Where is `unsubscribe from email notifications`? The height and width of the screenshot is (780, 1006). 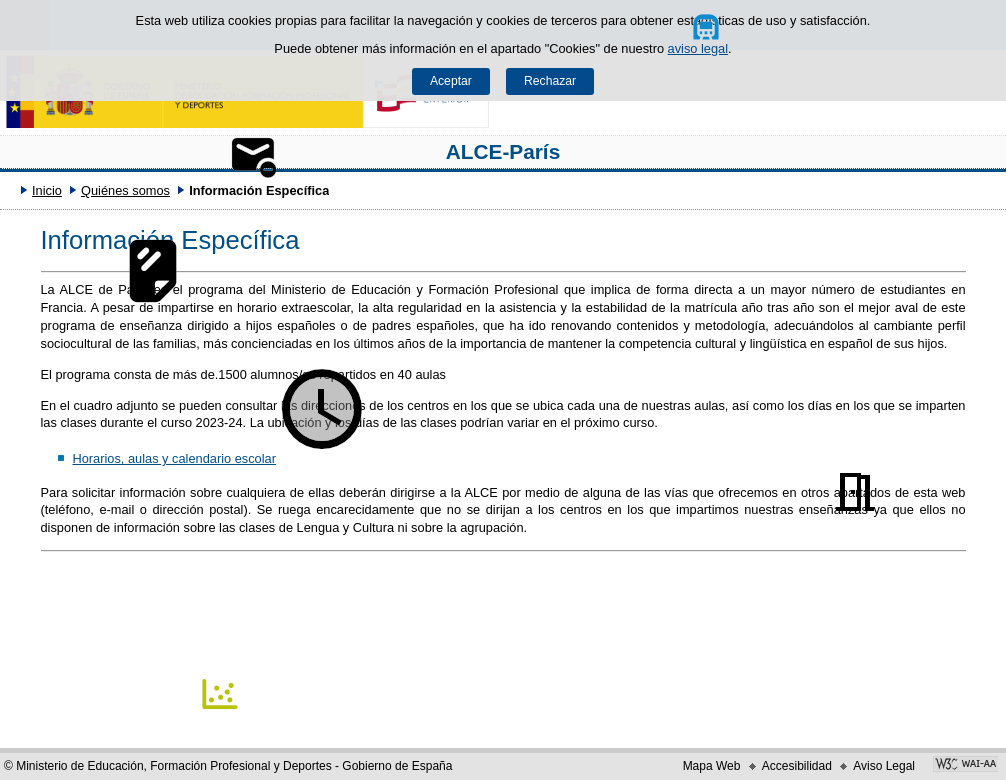
unsubscribe from email notifications is located at coordinates (253, 159).